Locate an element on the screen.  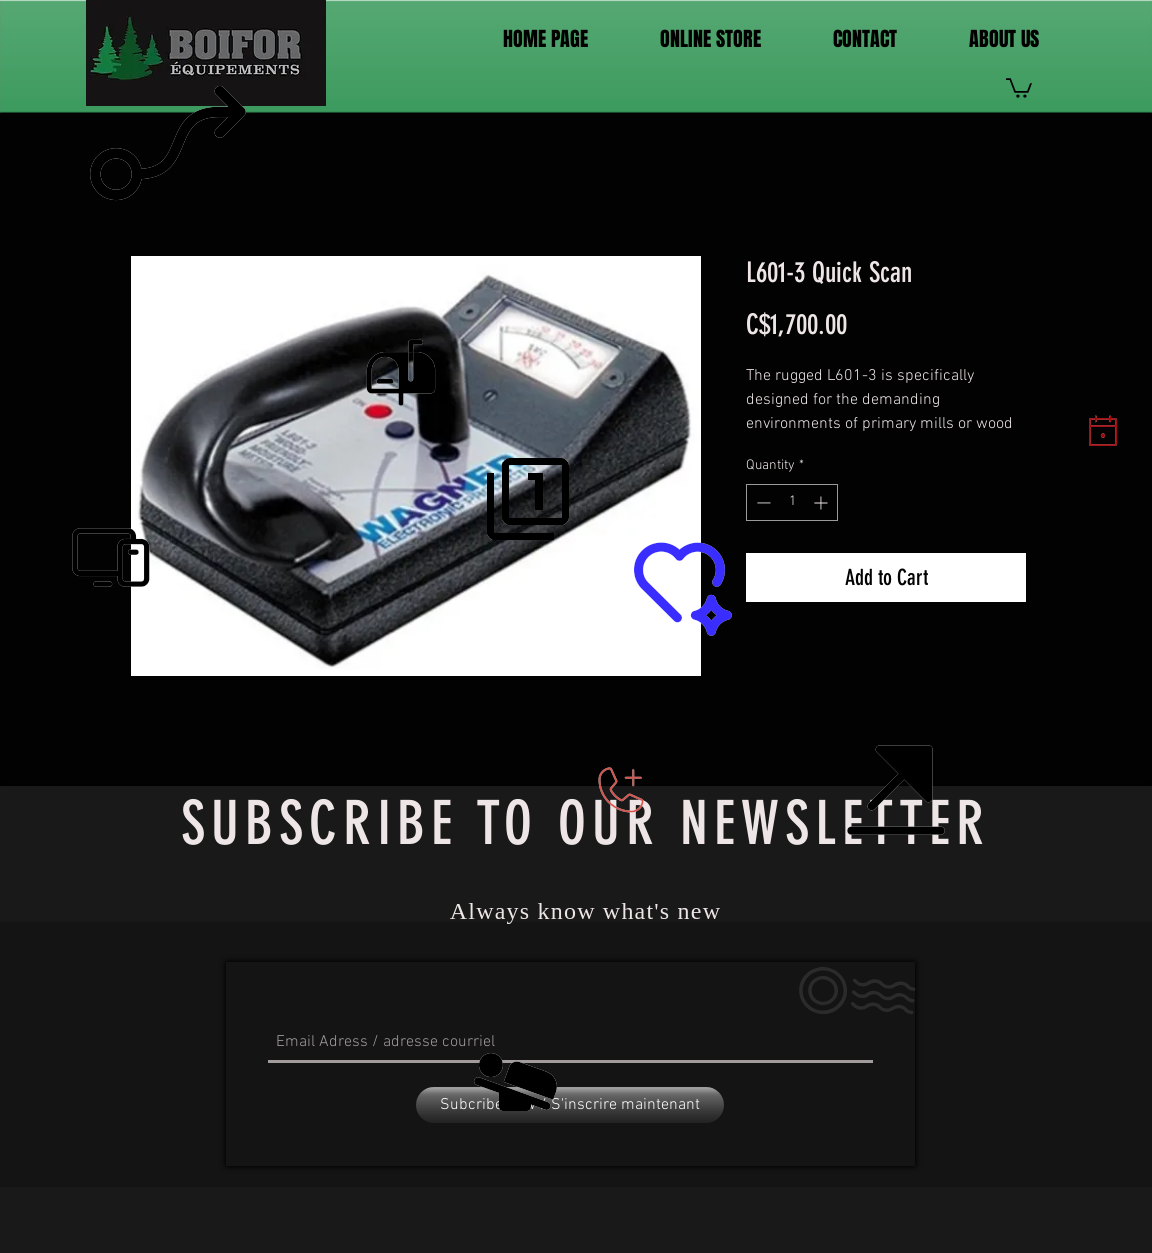
indicates a workflow or process flow direction is located at coordinates (168, 143).